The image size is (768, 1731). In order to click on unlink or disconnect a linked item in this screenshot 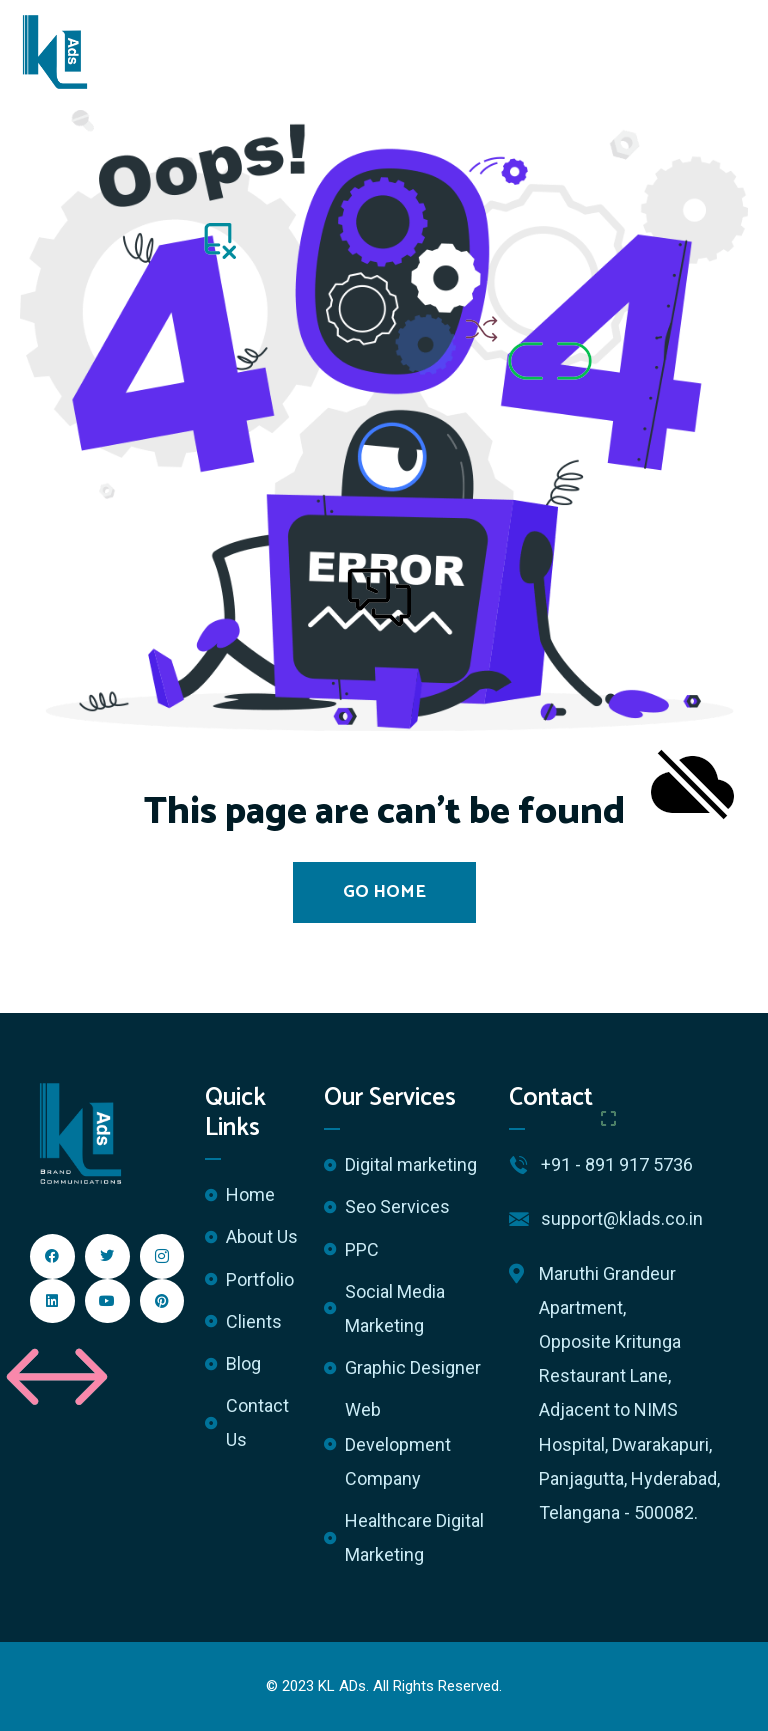, I will do `click(550, 361)`.